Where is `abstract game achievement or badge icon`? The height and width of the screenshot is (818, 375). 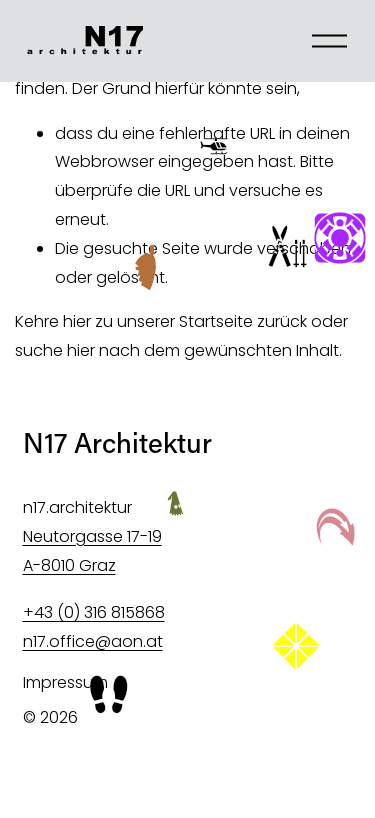
abstract game achievement or badge icon is located at coordinates (340, 238).